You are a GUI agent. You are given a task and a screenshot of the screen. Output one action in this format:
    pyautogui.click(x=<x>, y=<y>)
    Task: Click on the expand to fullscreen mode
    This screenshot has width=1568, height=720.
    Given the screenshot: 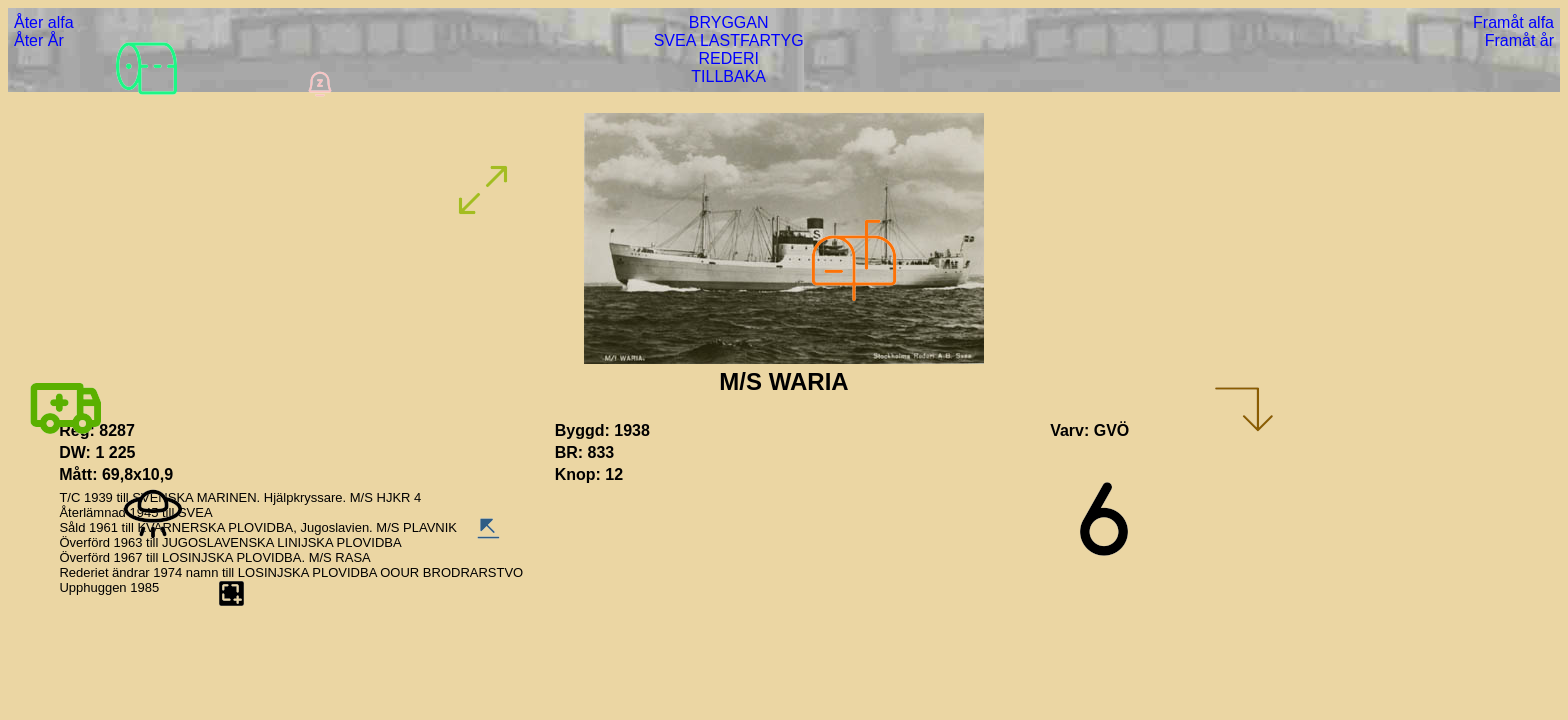 What is the action you would take?
    pyautogui.click(x=483, y=190)
    